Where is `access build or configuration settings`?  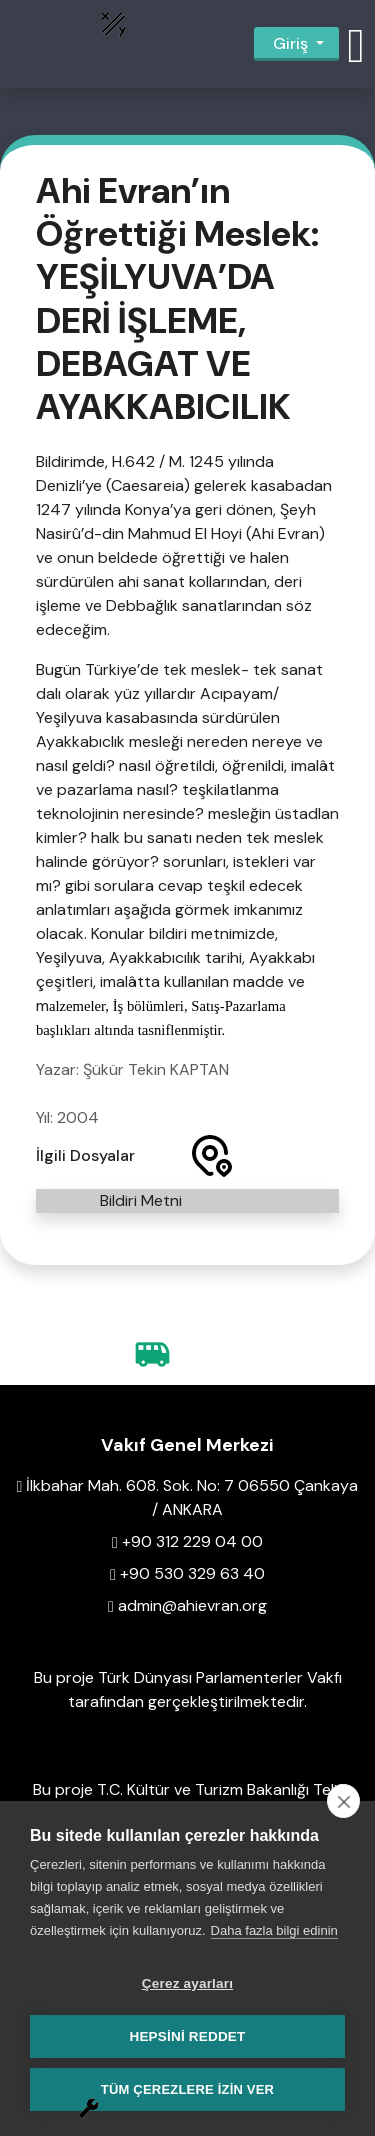
access build or configuration settings is located at coordinates (88, 2108).